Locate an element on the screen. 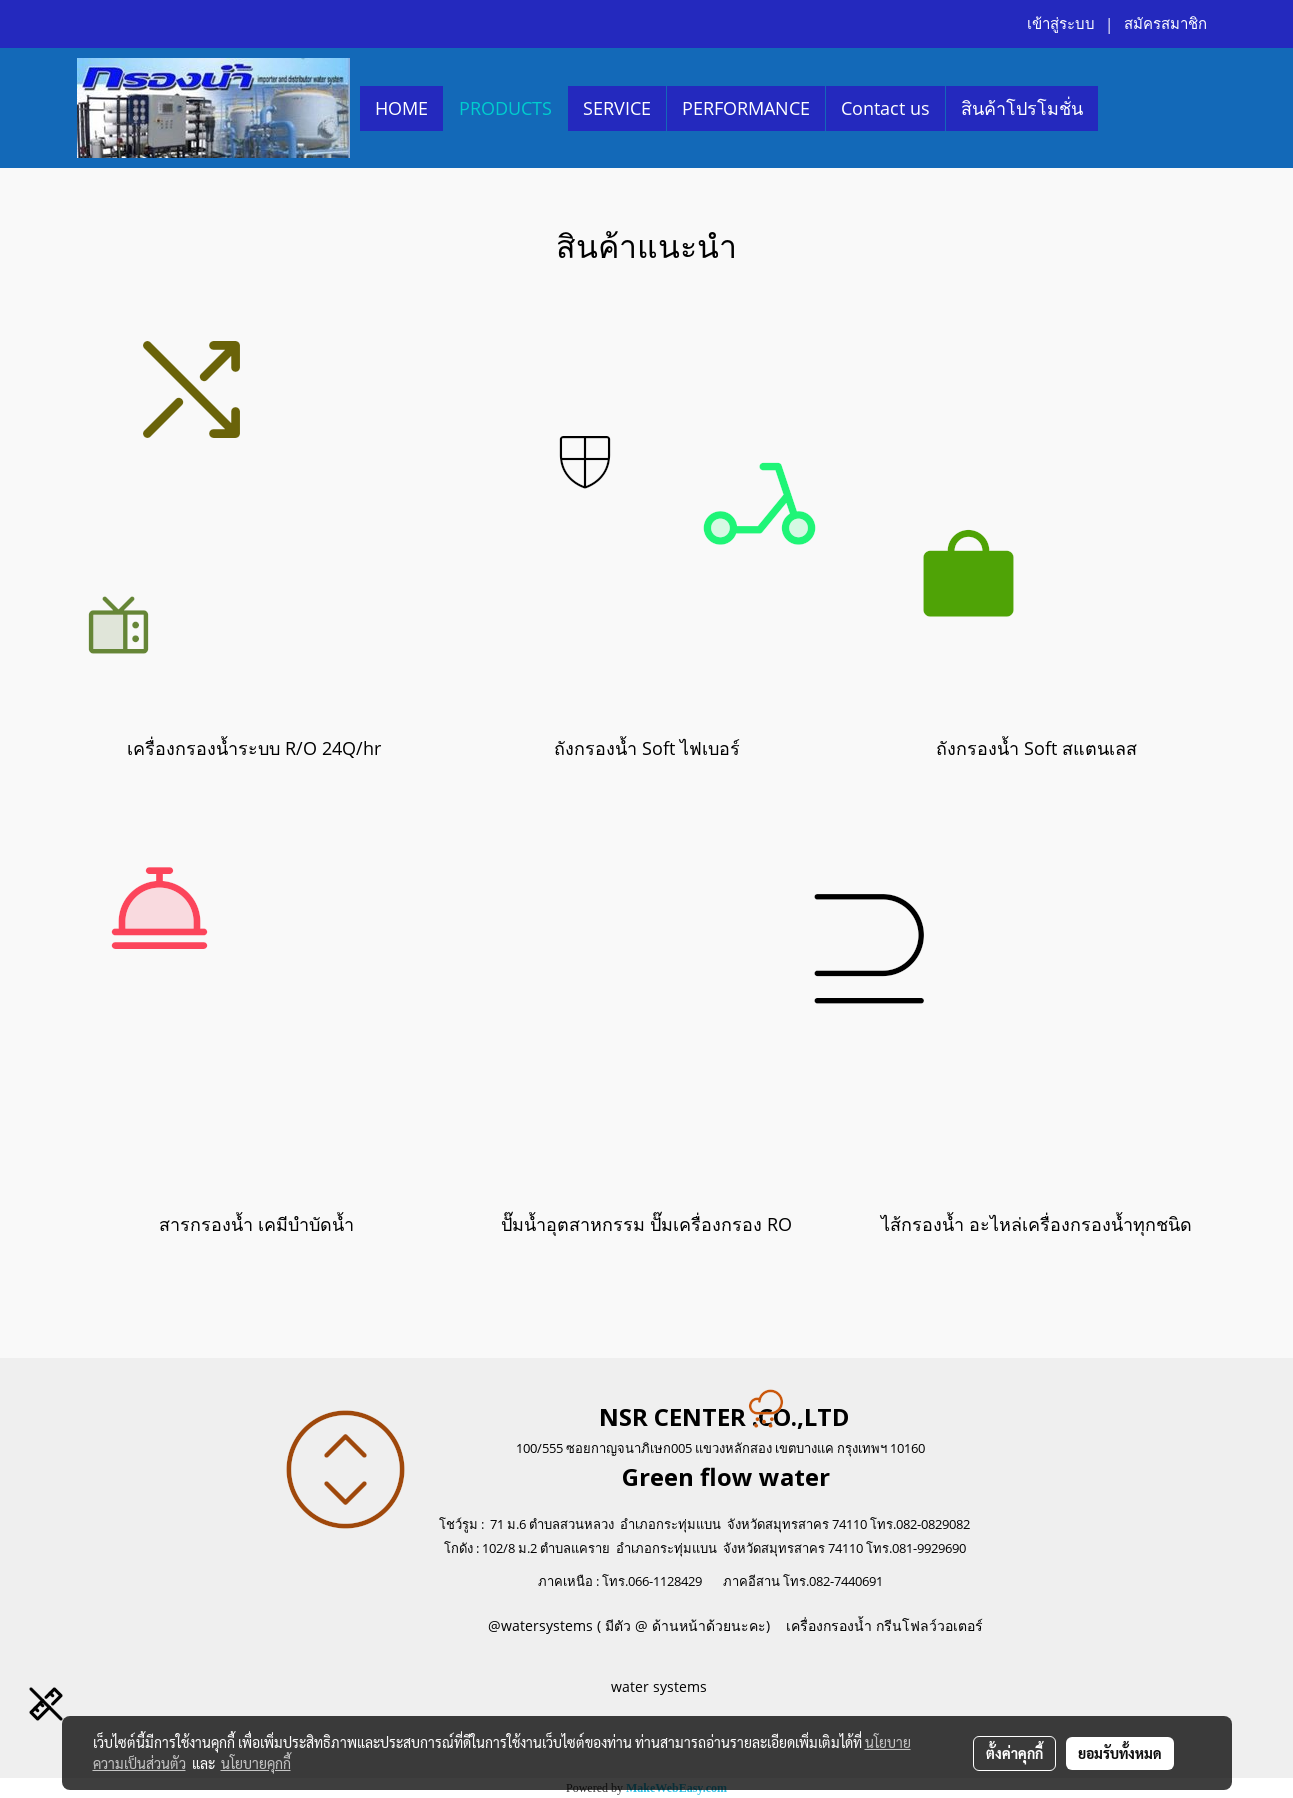 This screenshot has height=1798, width=1293. access TV or video streaming content is located at coordinates (118, 628).